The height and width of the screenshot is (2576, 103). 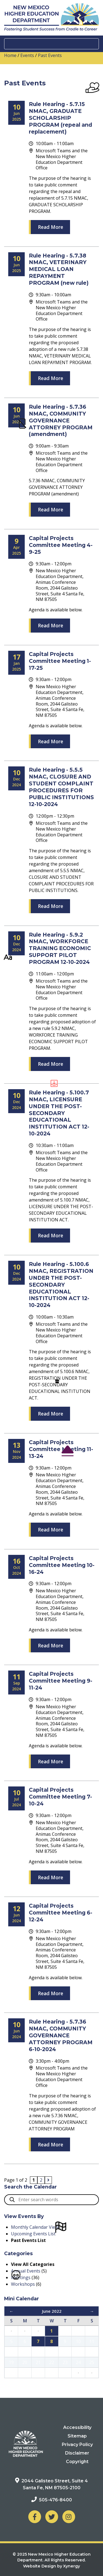 What do you see at coordinates (8, 957) in the screenshot?
I see `change font or text settings` at bounding box center [8, 957].